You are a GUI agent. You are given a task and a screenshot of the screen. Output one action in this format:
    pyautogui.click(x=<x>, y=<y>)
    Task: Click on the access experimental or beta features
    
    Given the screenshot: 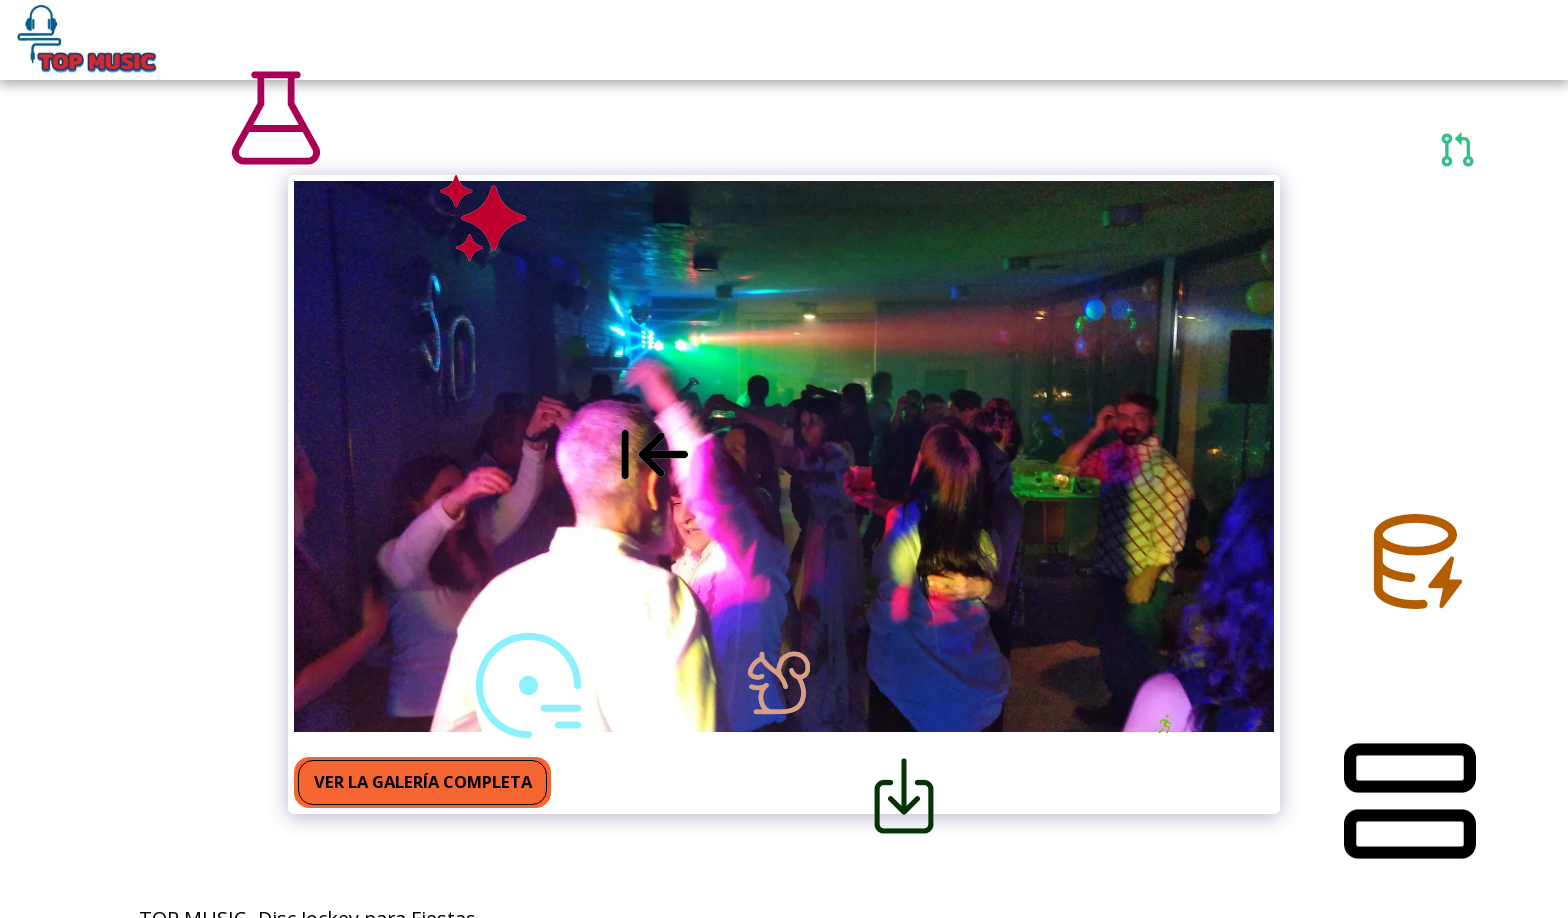 What is the action you would take?
    pyautogui.click(x=276, y=118)
    